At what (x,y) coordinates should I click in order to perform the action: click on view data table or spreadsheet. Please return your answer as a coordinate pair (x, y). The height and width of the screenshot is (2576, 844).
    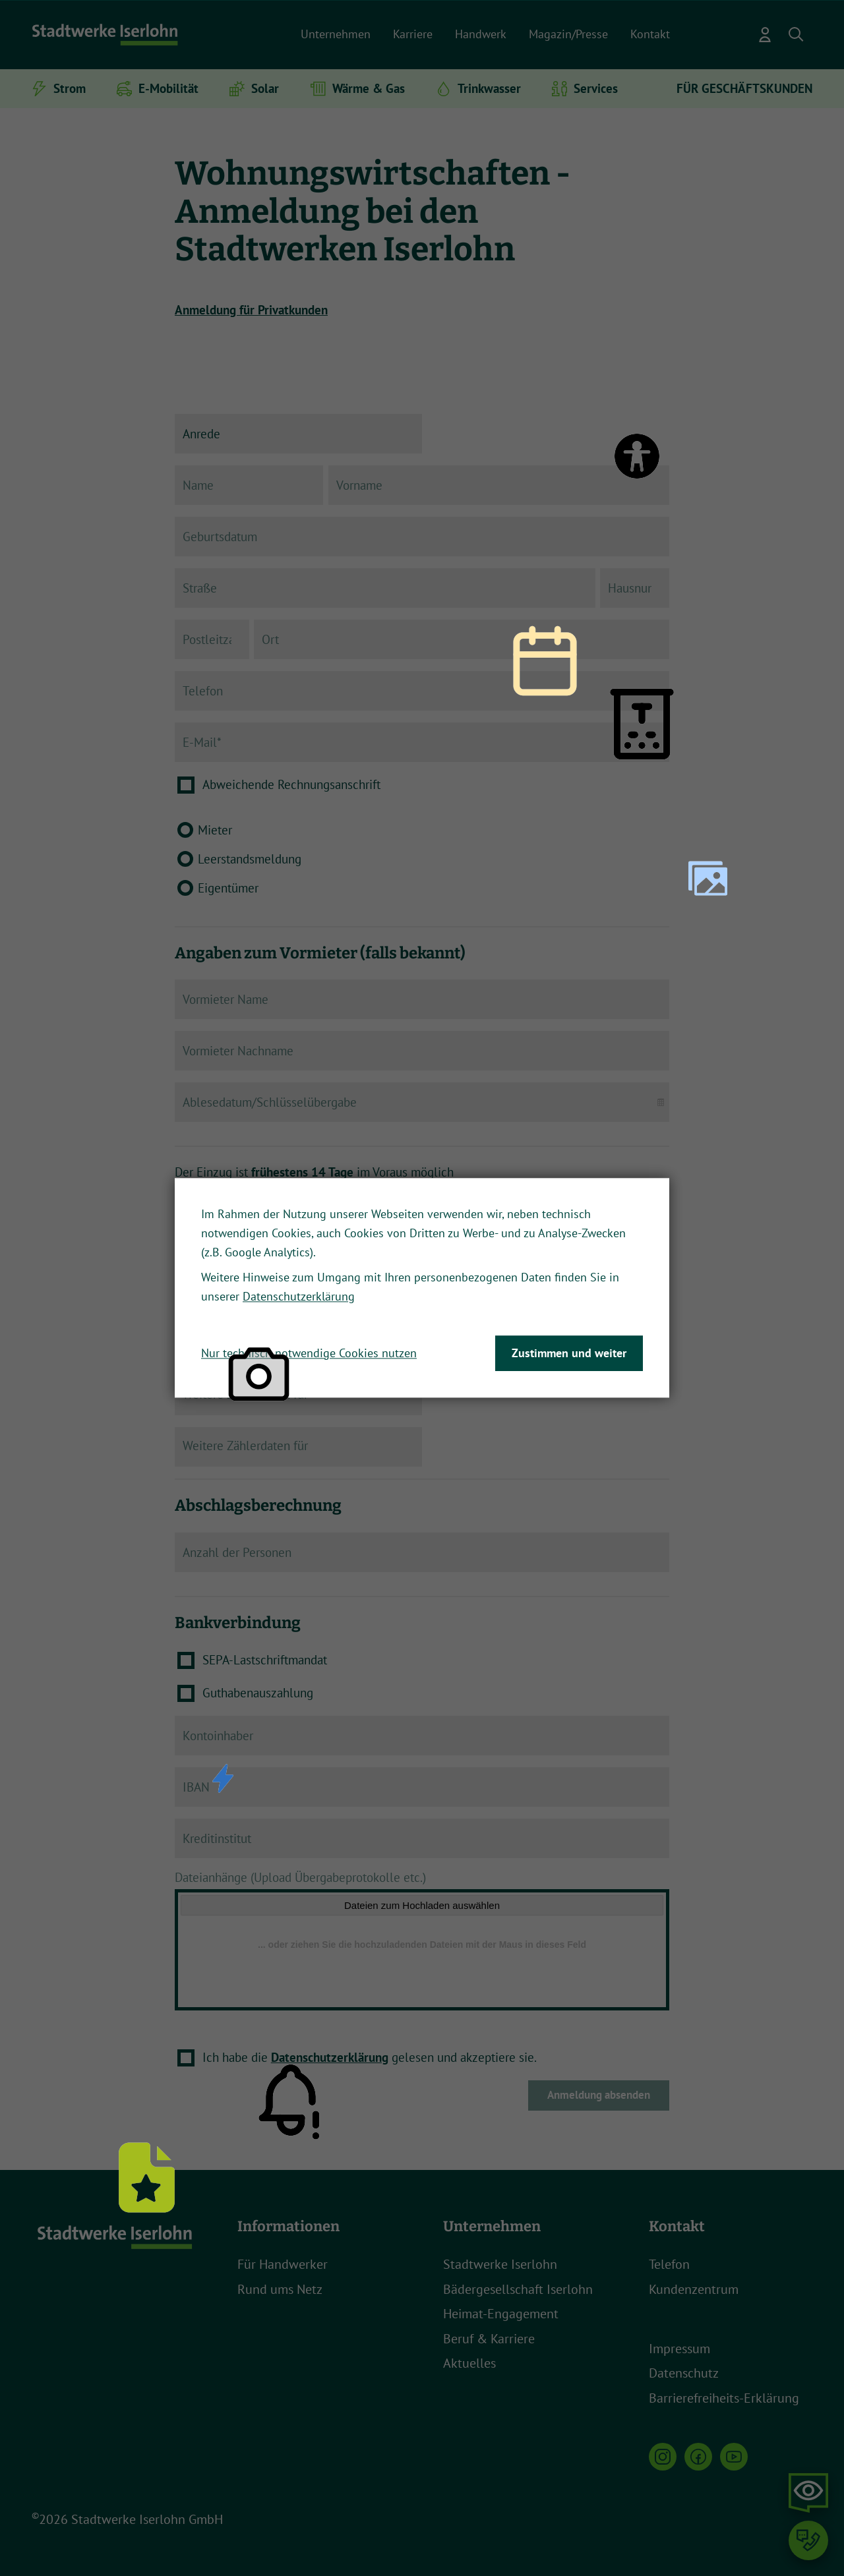
    Looking at the image, I should click on (642, 724).